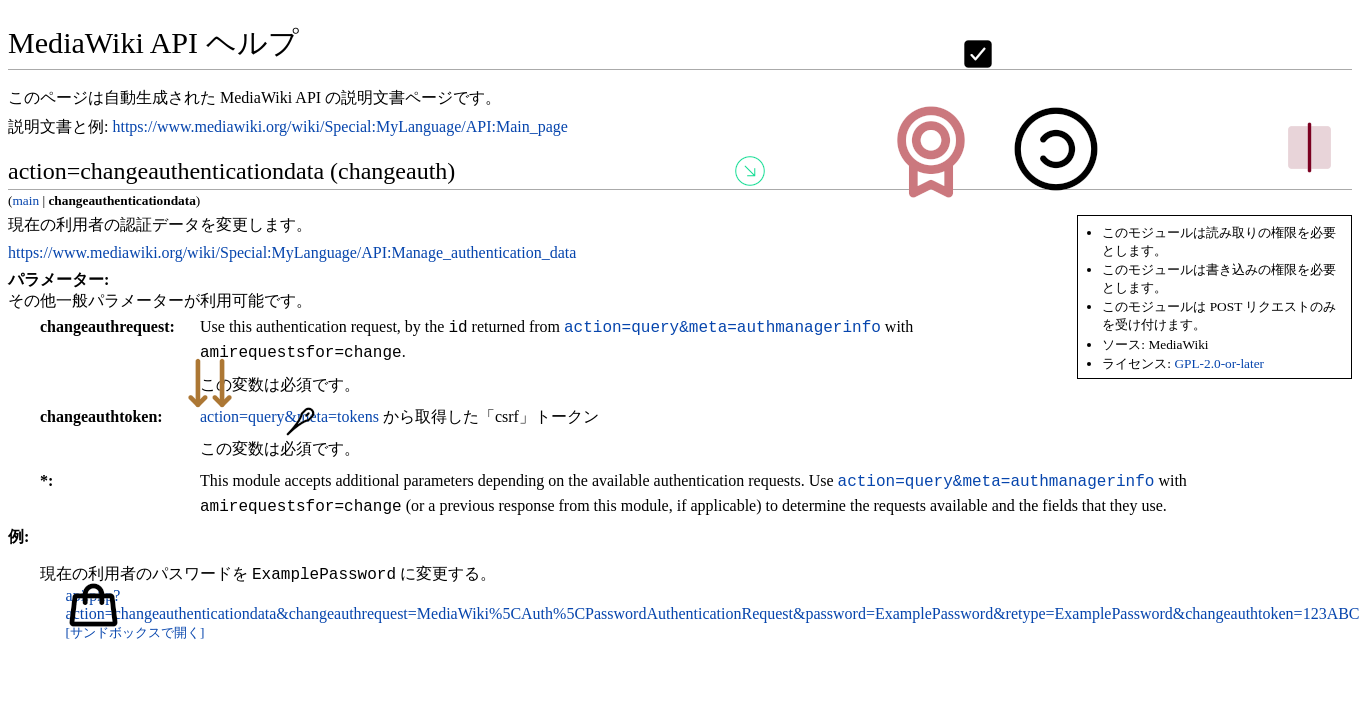 This screenshot has height=720, width=1360. What do you see at coordinates (300, 421) in the screenshot?
I see `access sewing or crafting tools` at bounding box center [300, 421].